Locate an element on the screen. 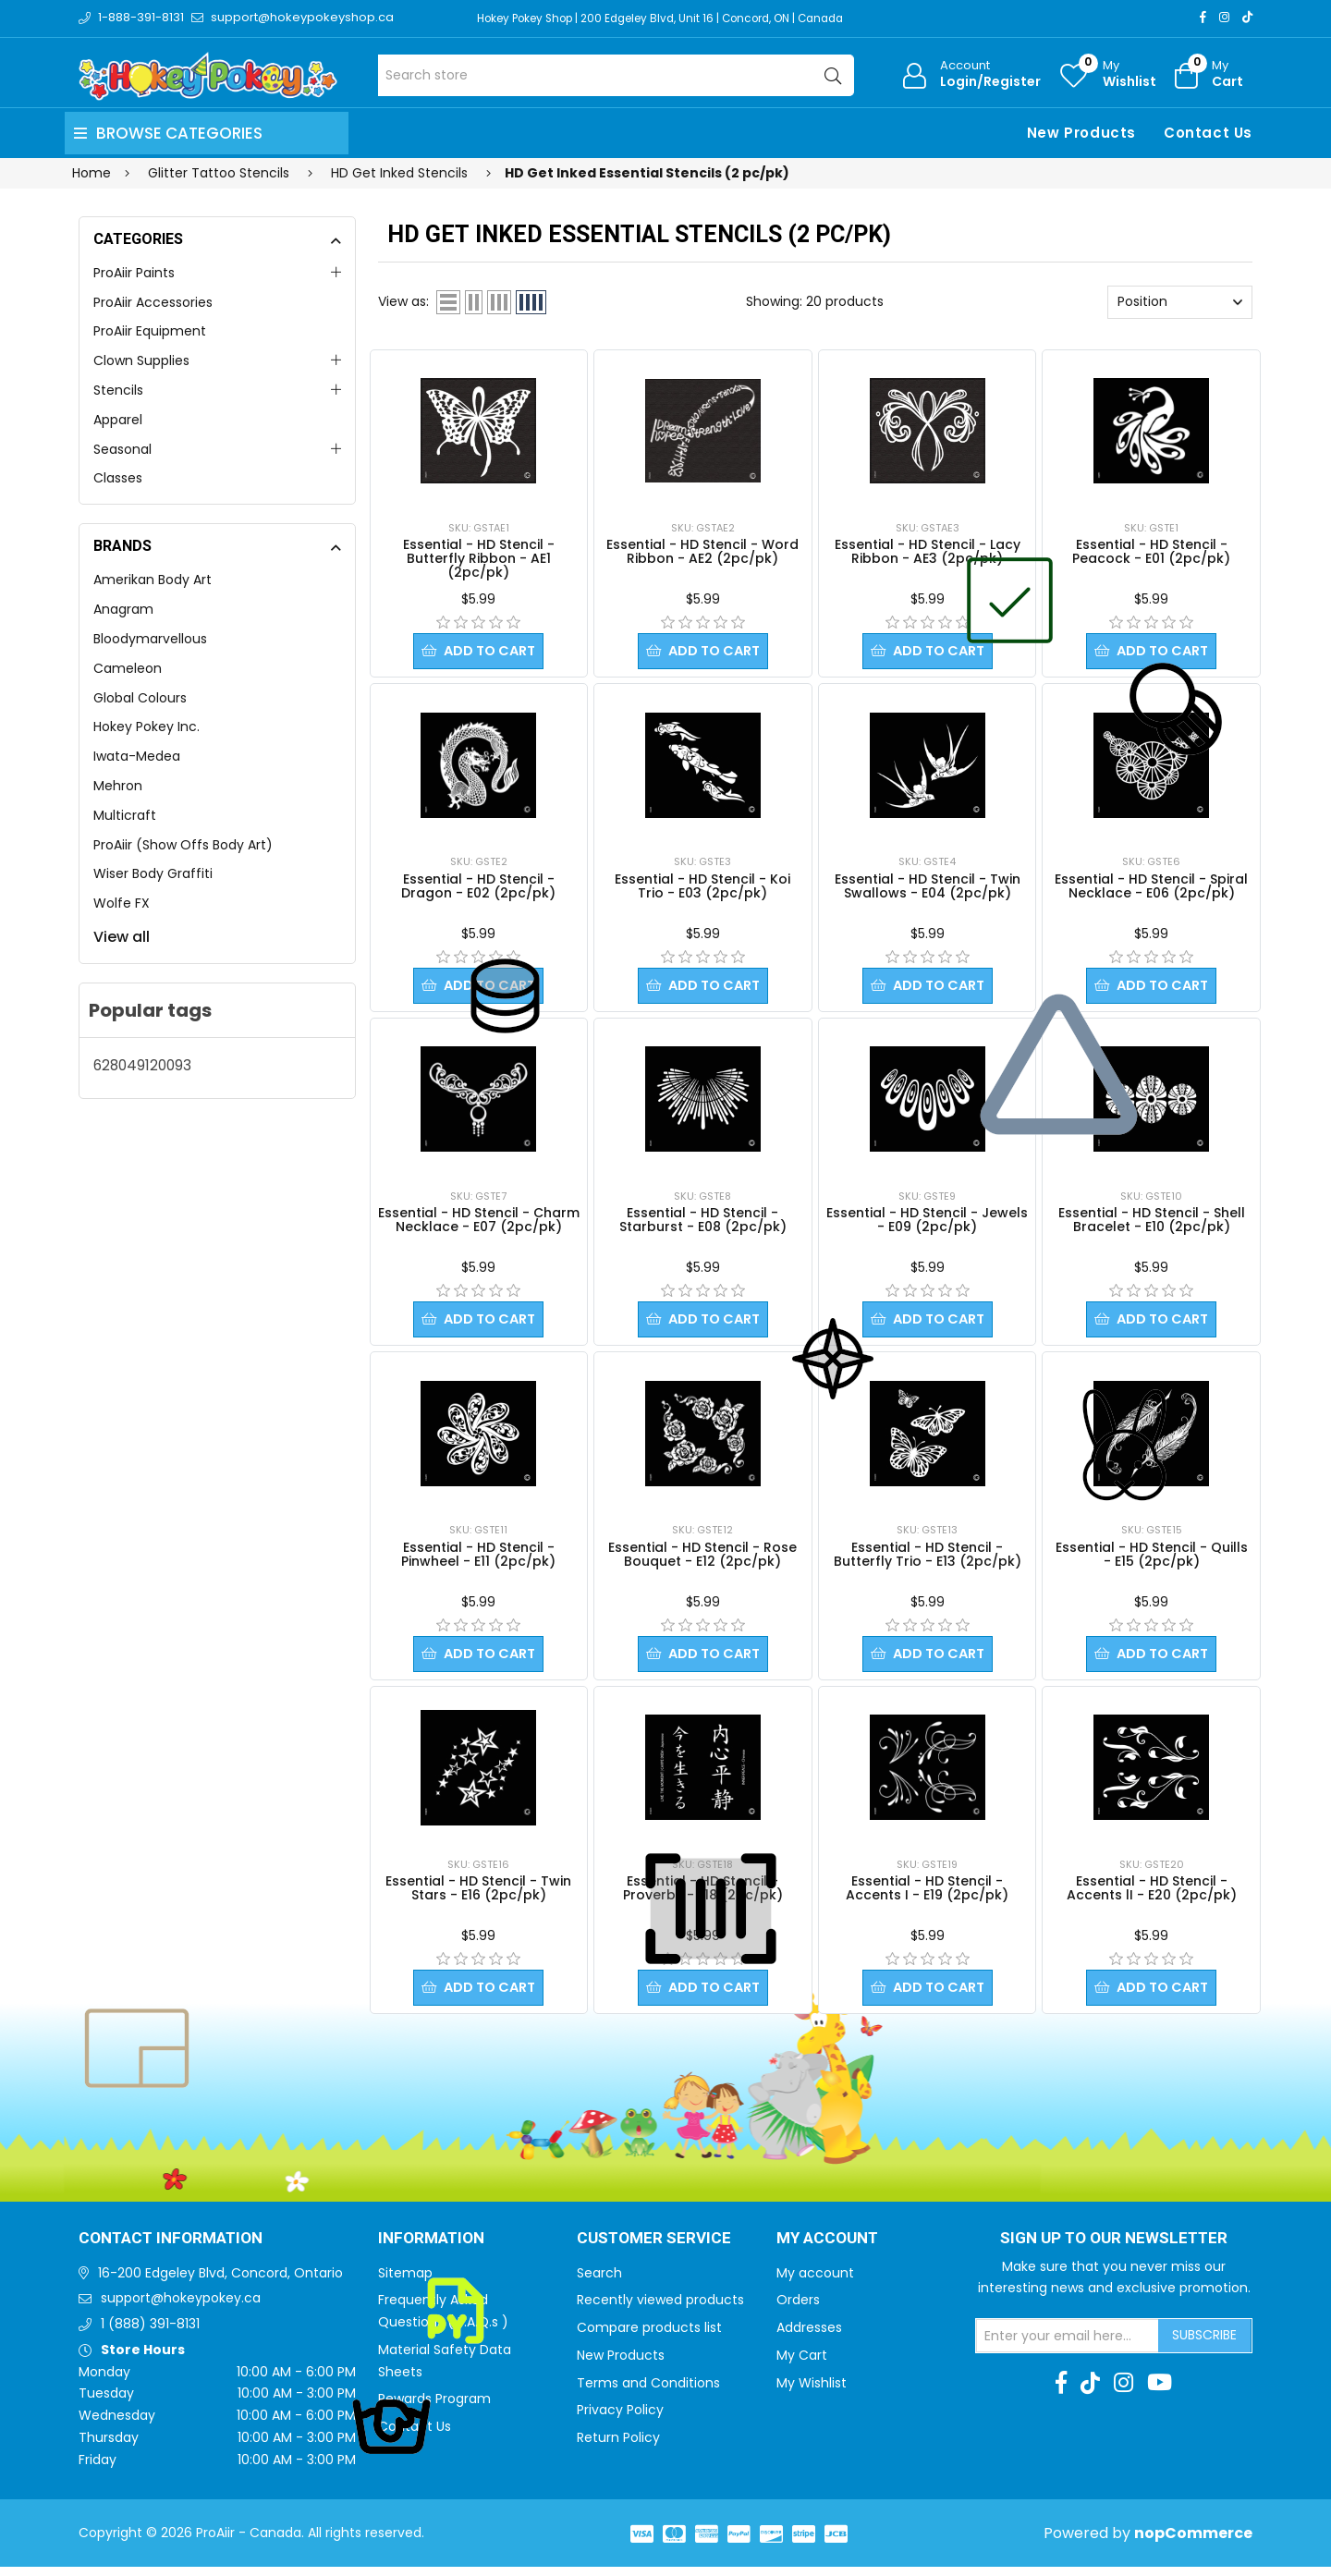  mark task as complete is located at coordinates (1009, 600).